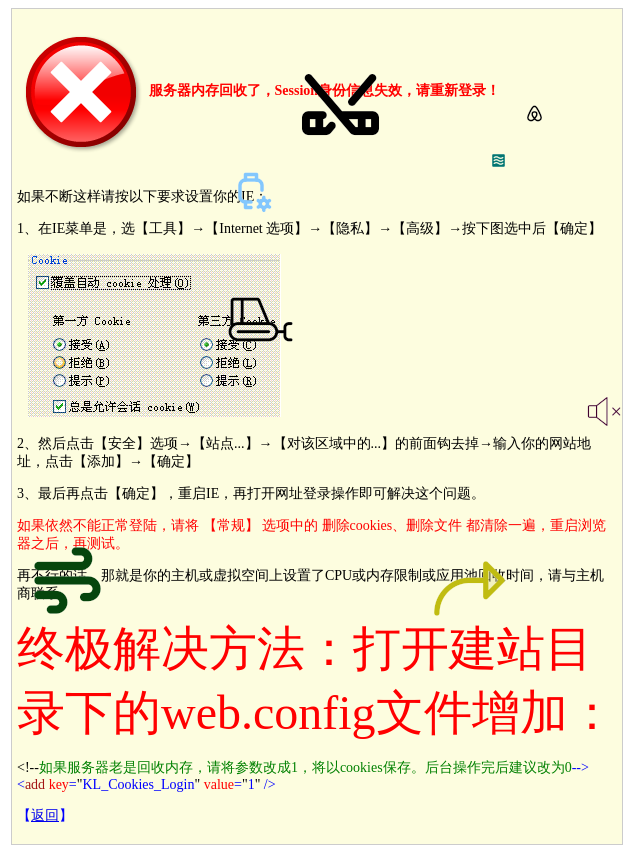 The width and height of the screenshot is (634, 853). Describe the element at coordinates (251, 191) in the screenshot. I see `access smartwatch settings` at that location.